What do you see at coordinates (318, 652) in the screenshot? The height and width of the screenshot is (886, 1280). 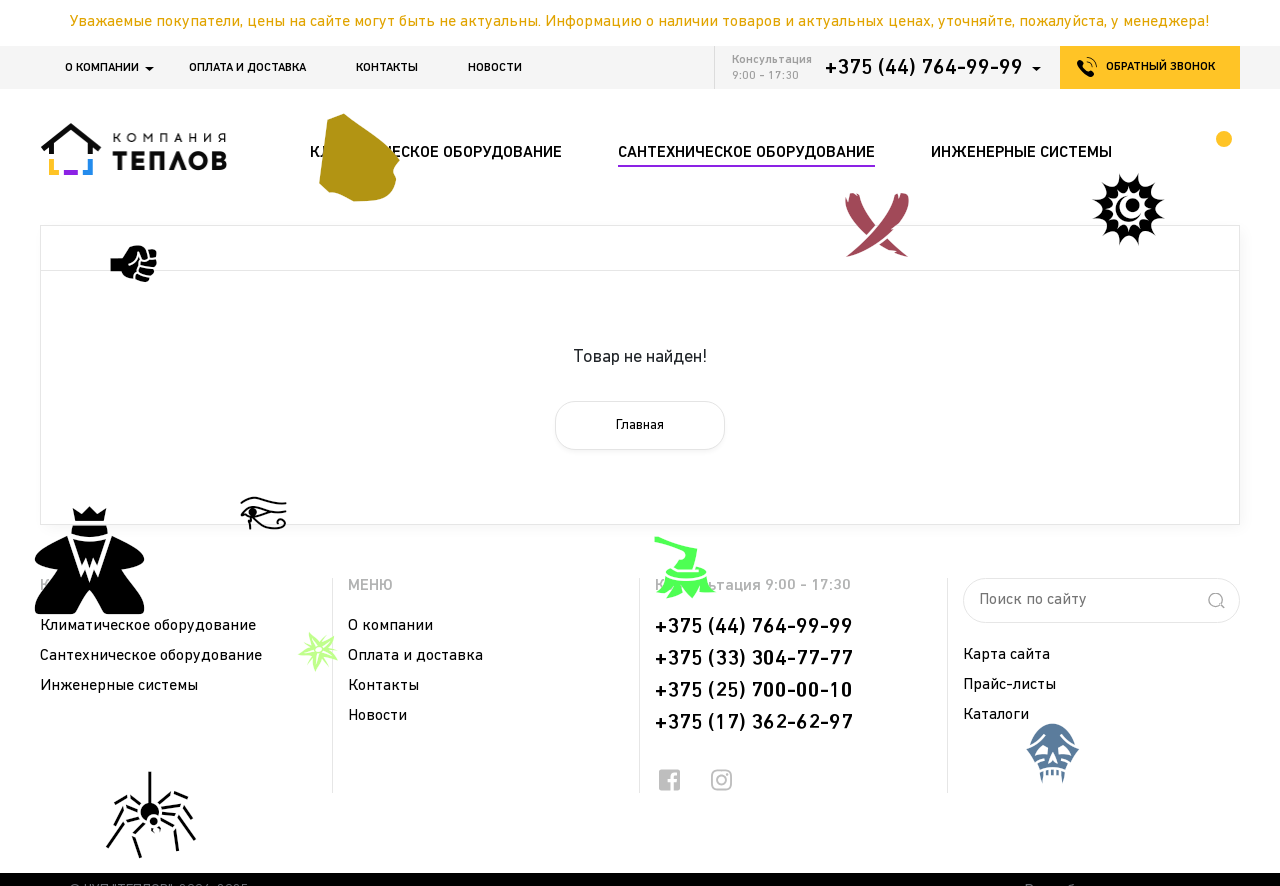 I see `open meditation or mindfulness features` at bounding box center [318, 652].